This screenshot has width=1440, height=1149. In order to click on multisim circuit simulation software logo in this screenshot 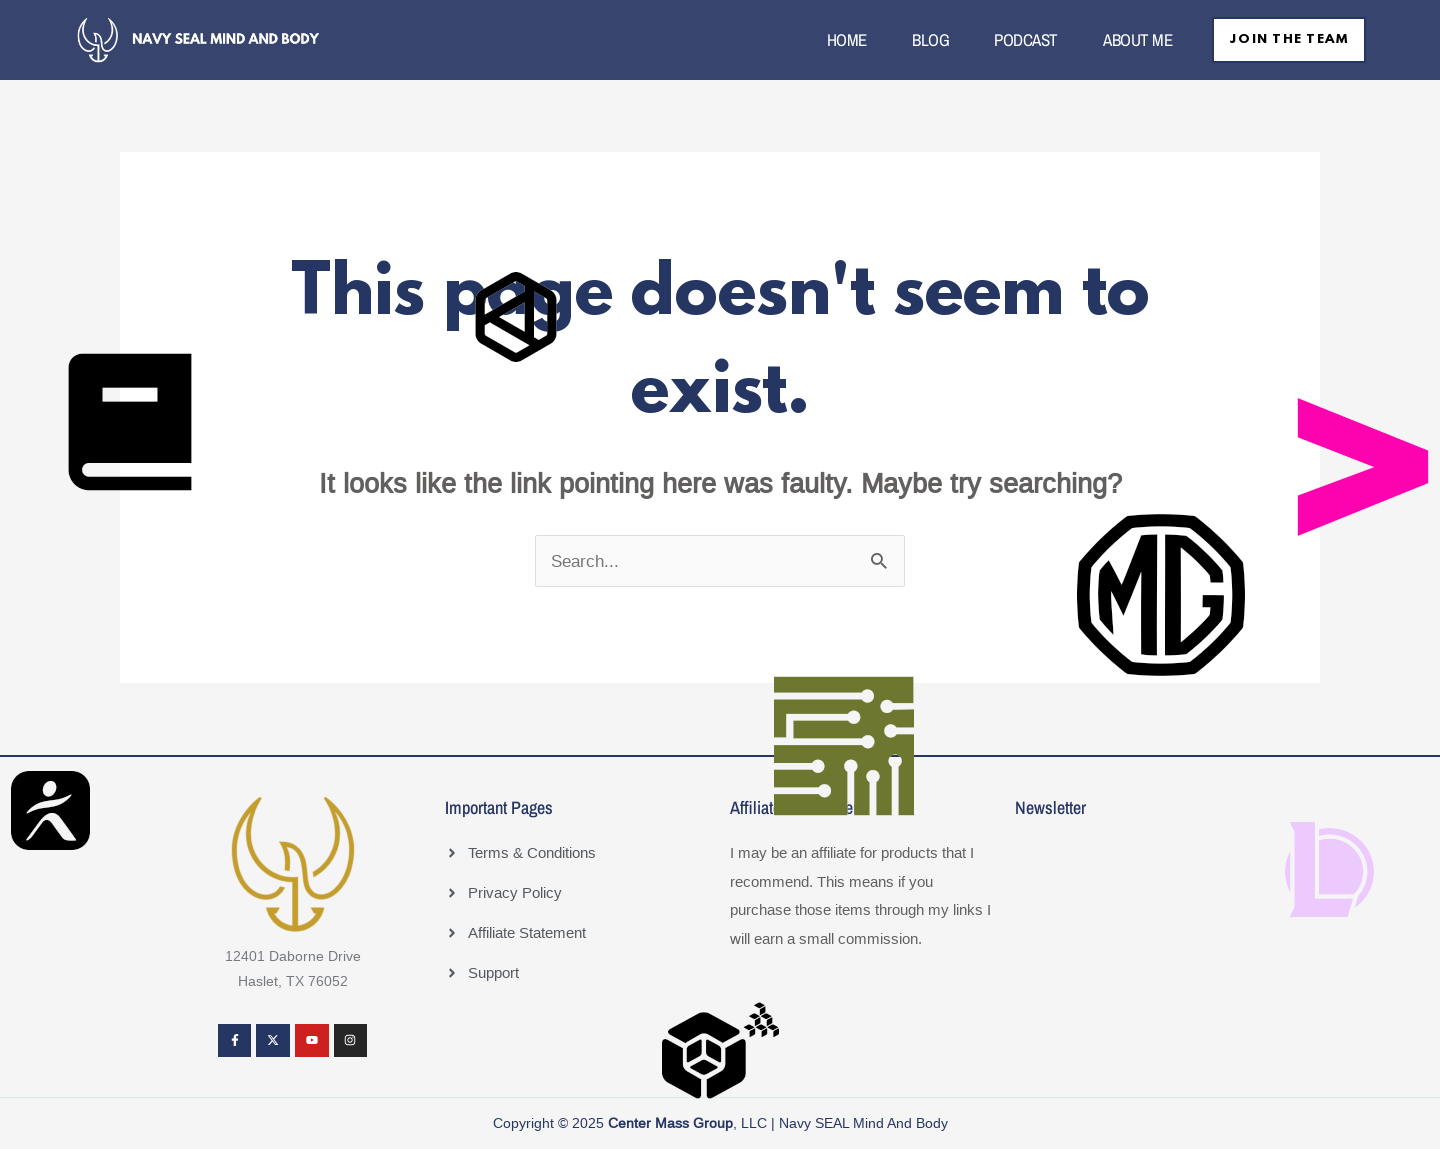, I will do `click(844, 746)`.